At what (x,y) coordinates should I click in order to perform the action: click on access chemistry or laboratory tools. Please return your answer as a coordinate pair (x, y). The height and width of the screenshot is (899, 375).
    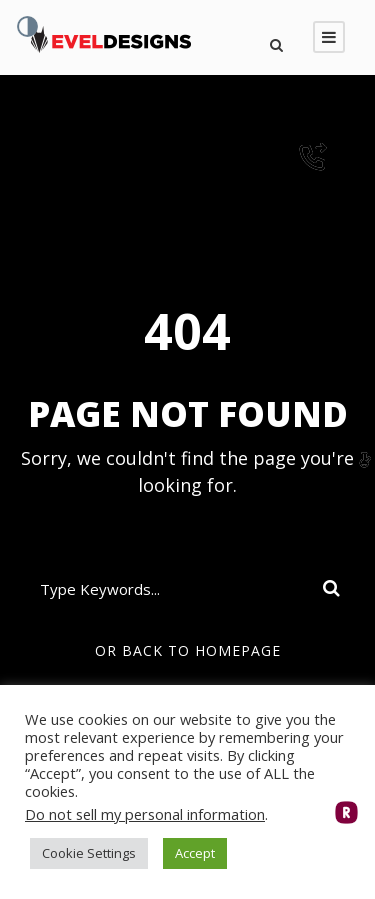
    Looking at the image, I should click on (365, 460).